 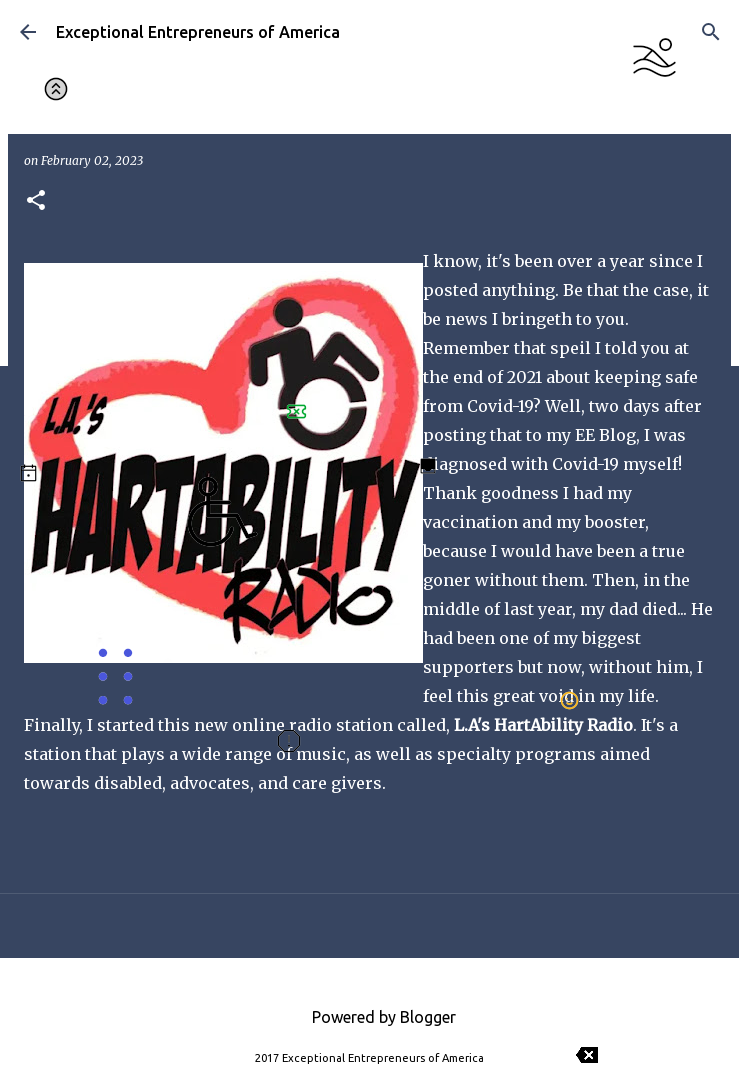 What do you see at coordinates (216, 513) in the screenshot?
I see `indicates wheelchair accessible facilities` at bounding box center [216, 513].